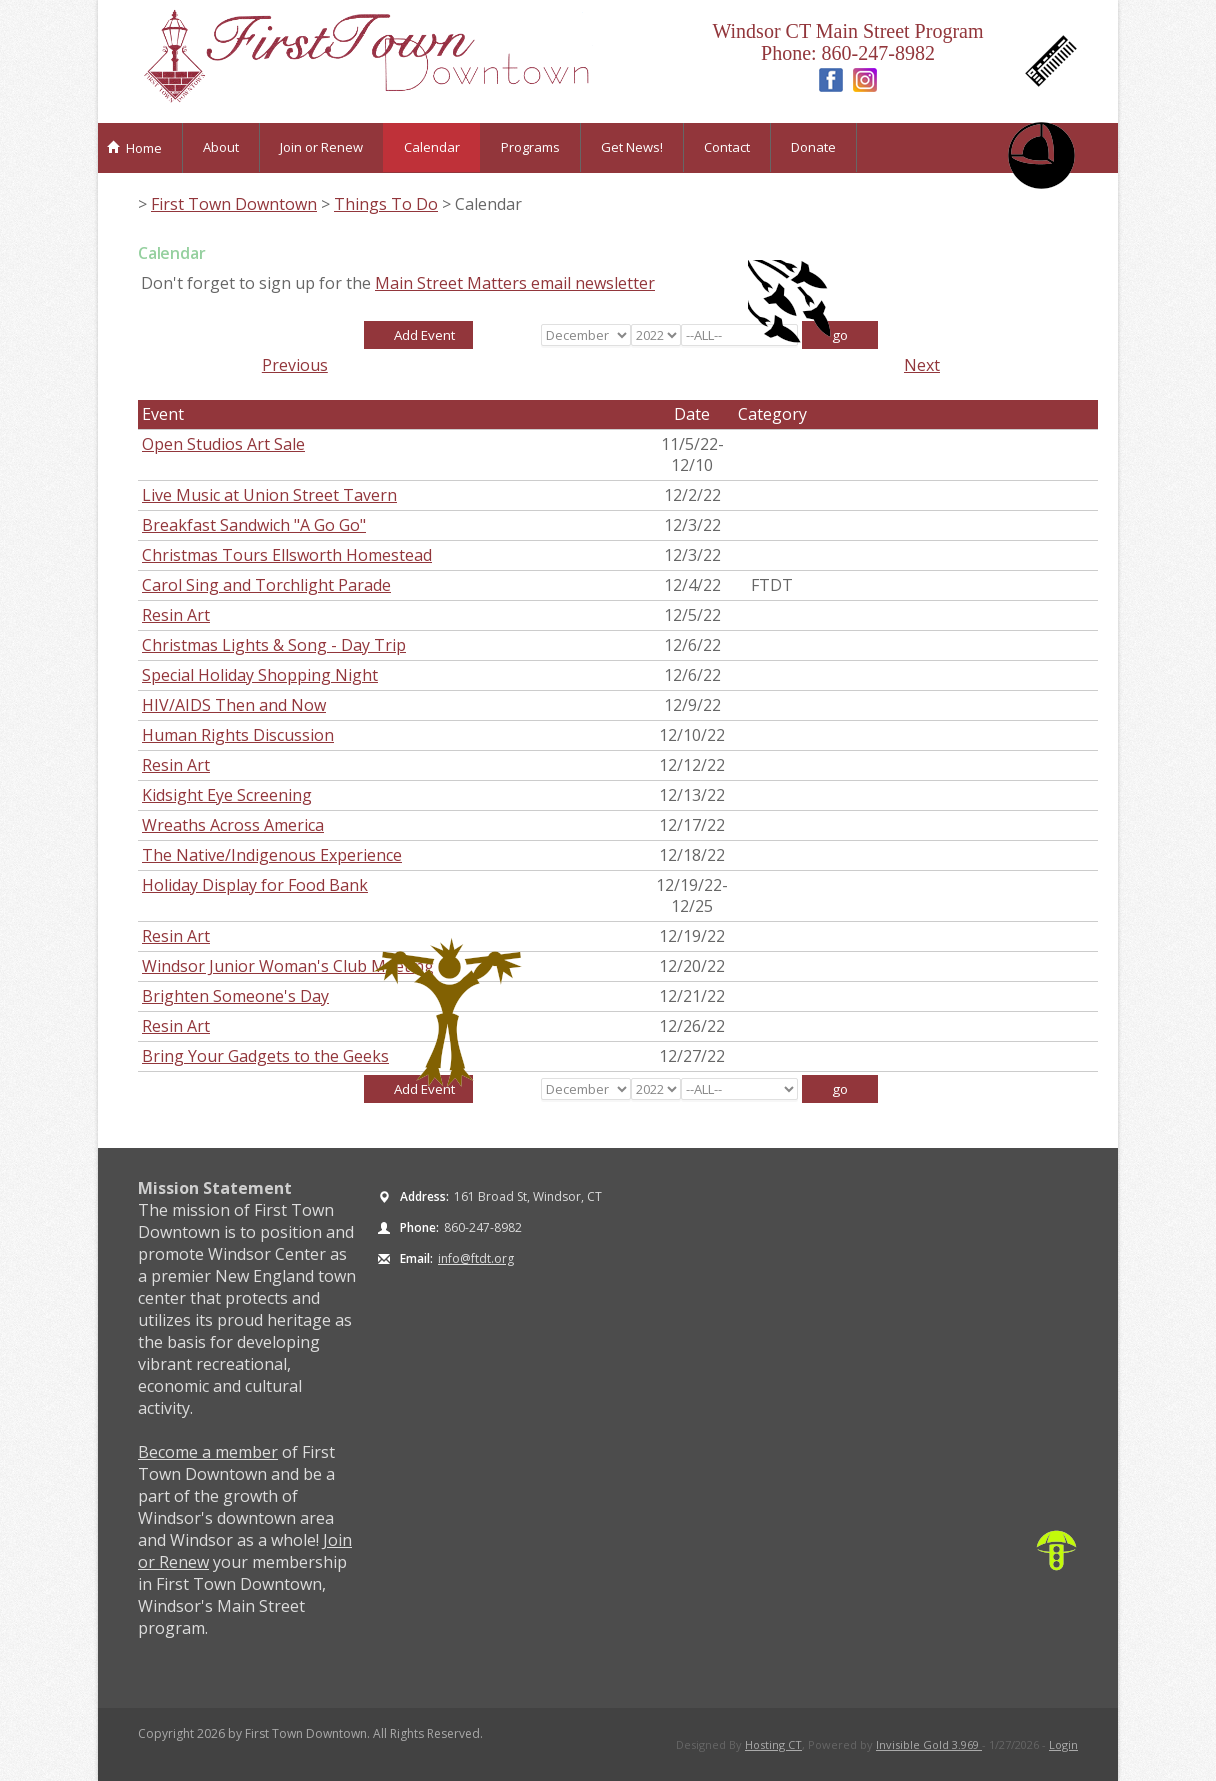  I want to click on indicates a farm or agricultural game section, so click(449, 1011).